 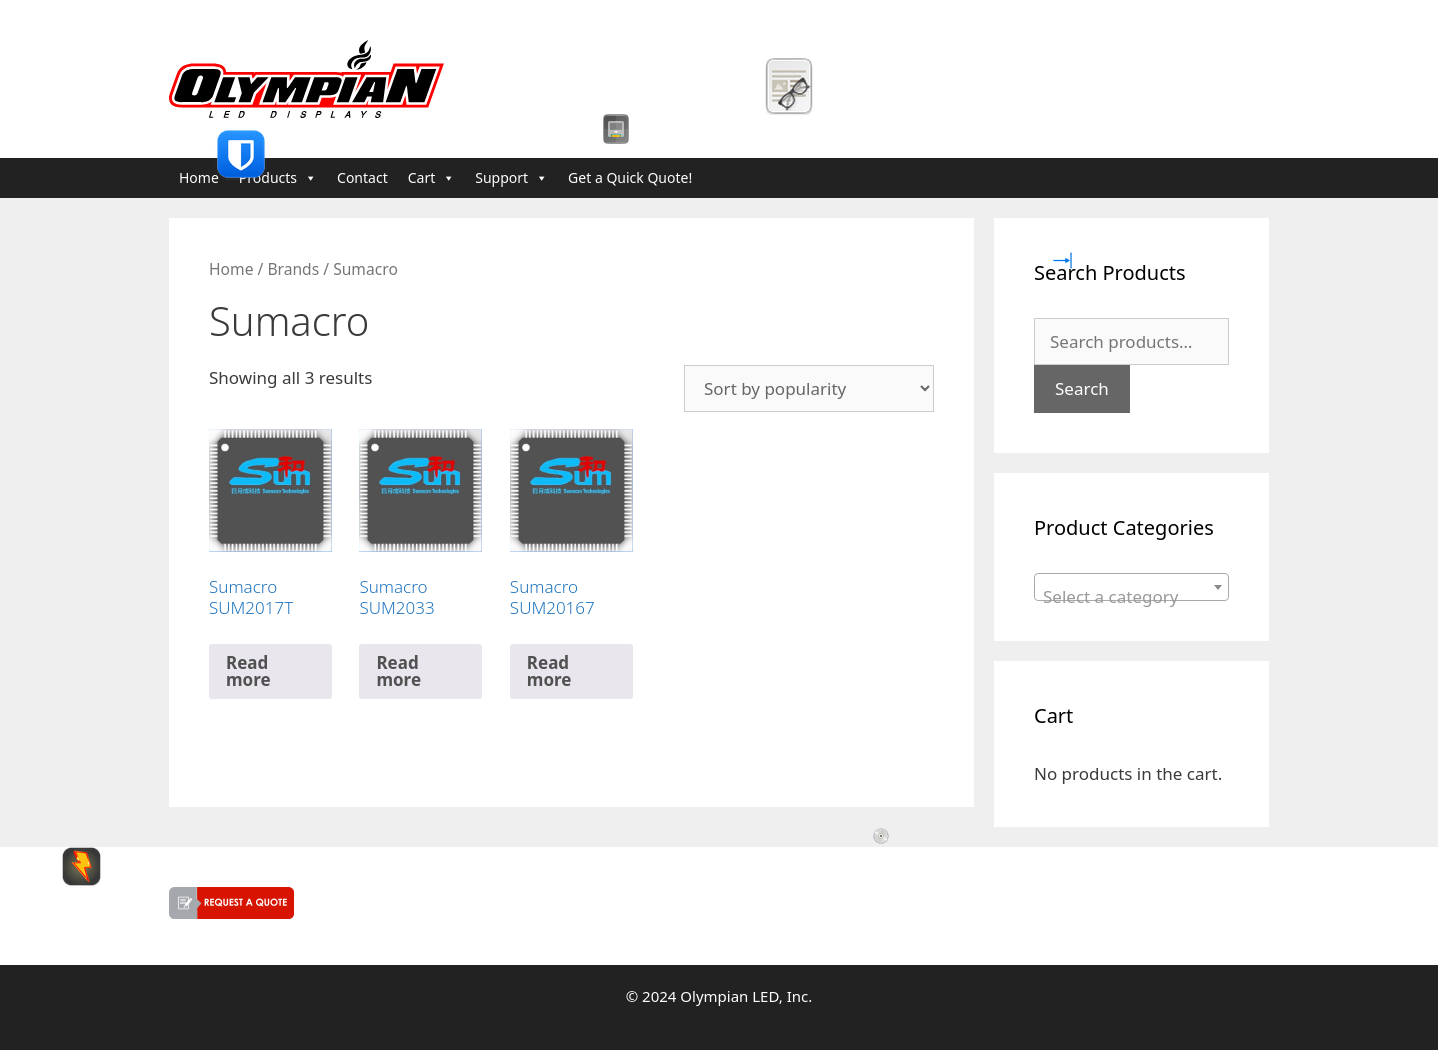 I want to click on access DVD-ROM drive, so click(x=881, y=836).